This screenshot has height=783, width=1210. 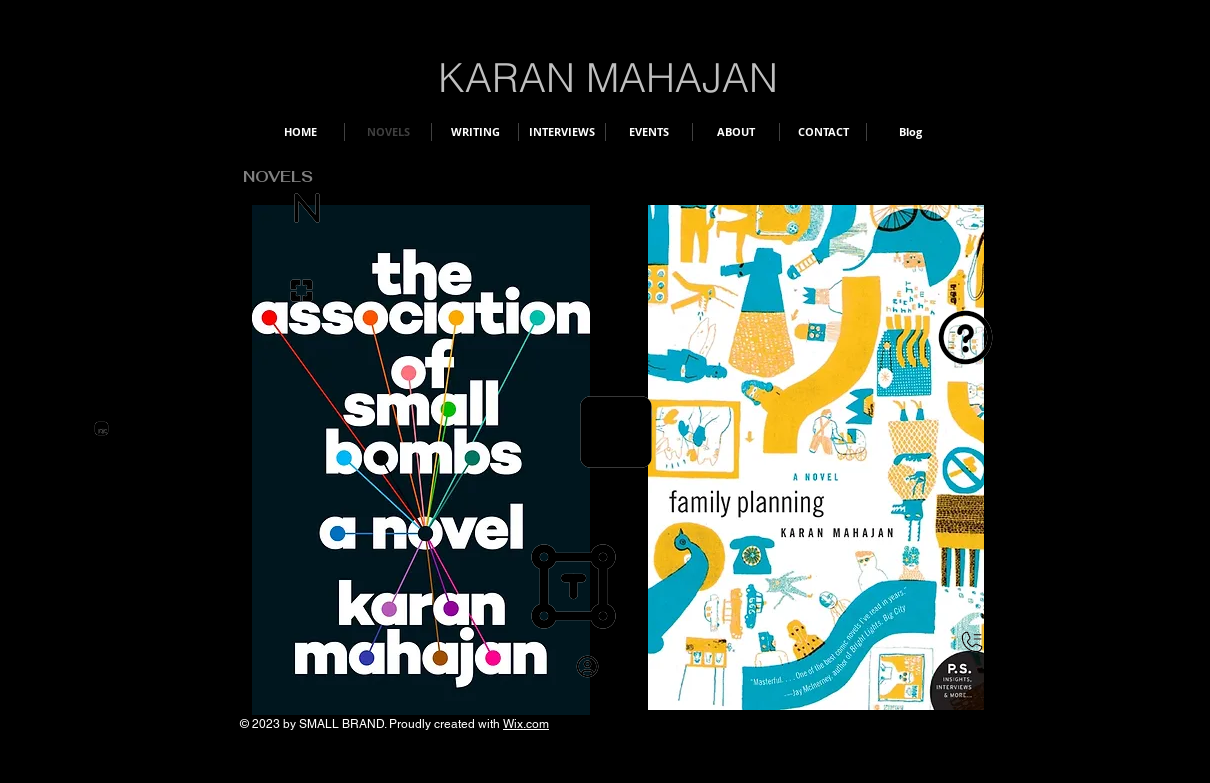 What do you see at coordinates (972, 641) in the screenshot?
I see `view call log or phone history` at bounding box center [972, 641].